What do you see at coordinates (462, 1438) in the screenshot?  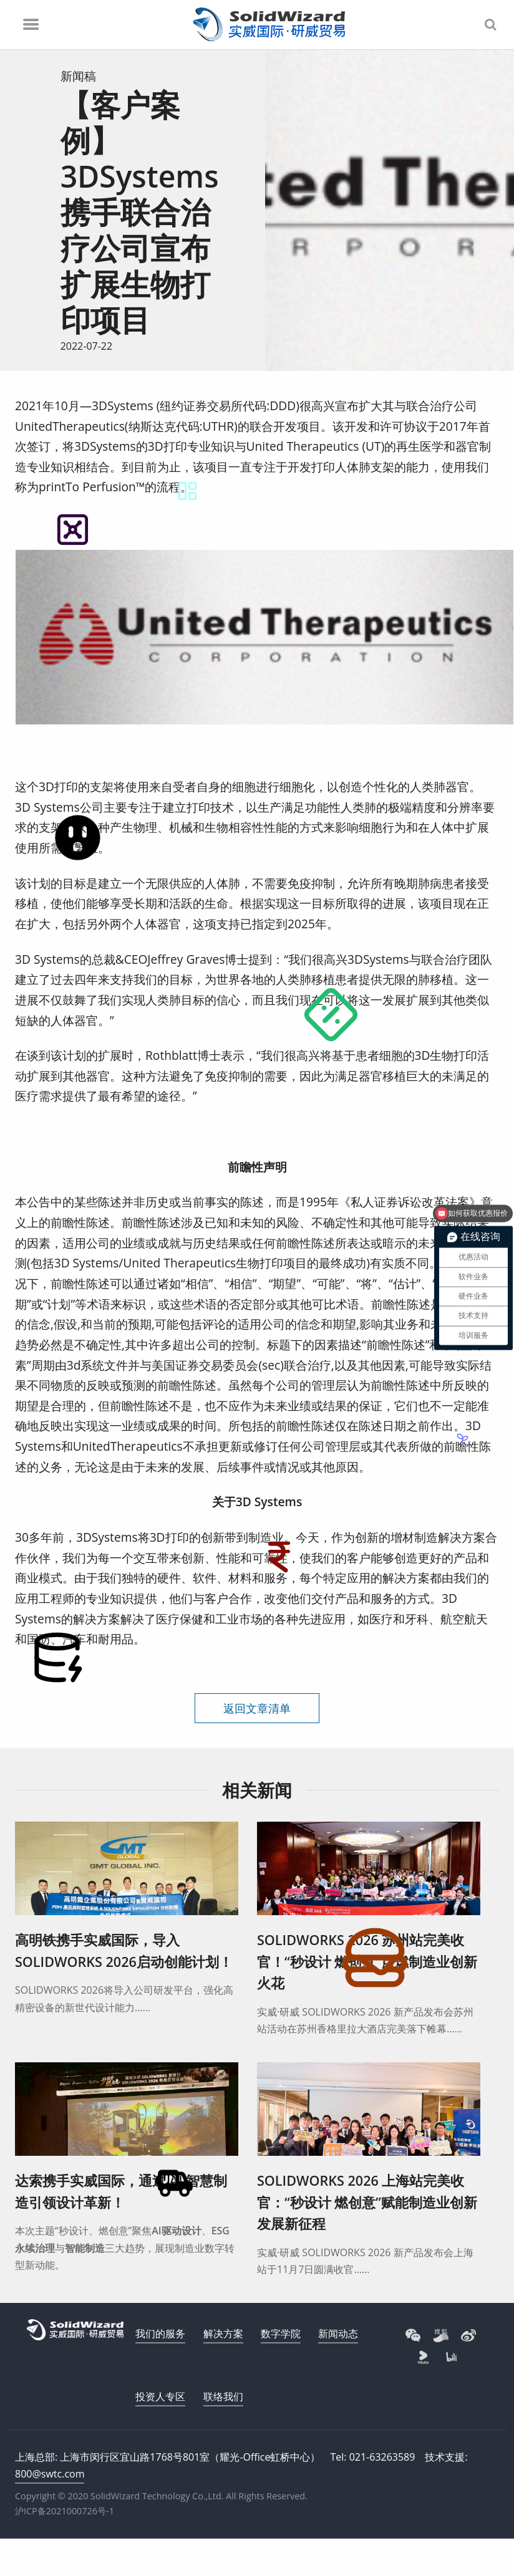 I see `view plant care or gardening features` at bounding box center [462, 1438].